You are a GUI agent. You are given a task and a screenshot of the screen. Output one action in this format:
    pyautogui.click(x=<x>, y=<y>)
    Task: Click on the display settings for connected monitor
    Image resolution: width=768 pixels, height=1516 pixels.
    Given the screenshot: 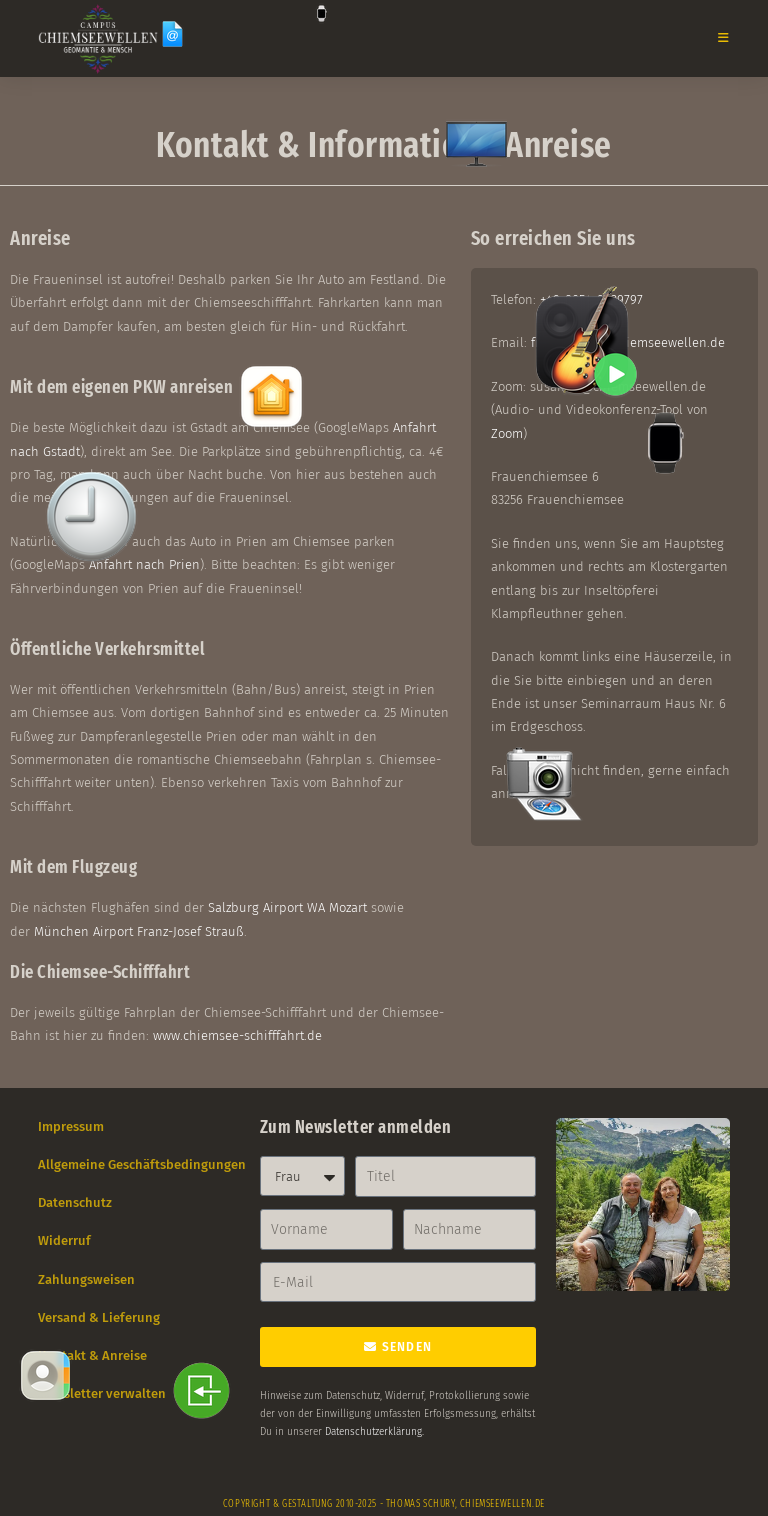 What is the action you would take?
    pyautogui.click(x=476, y=137)
    